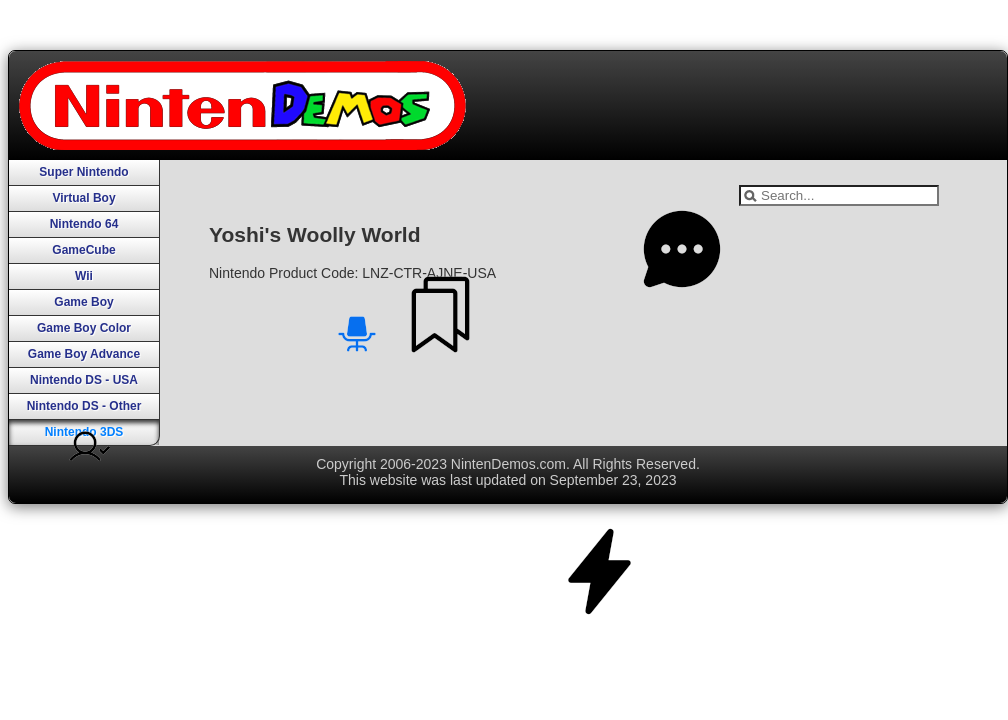 Image resolution: width=1008 pixels, height=720 pixels. Describe the element at coordinates (682, 249) in the screenshot. I see `open chat or messaging` at that location.